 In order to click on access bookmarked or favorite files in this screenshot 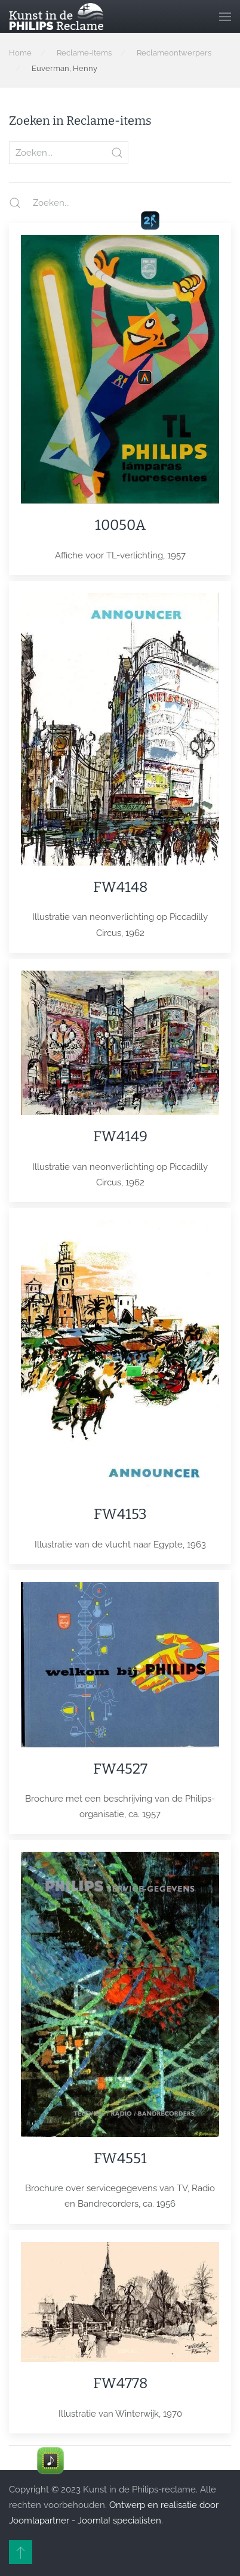, I will do `click(134, 1370)`.